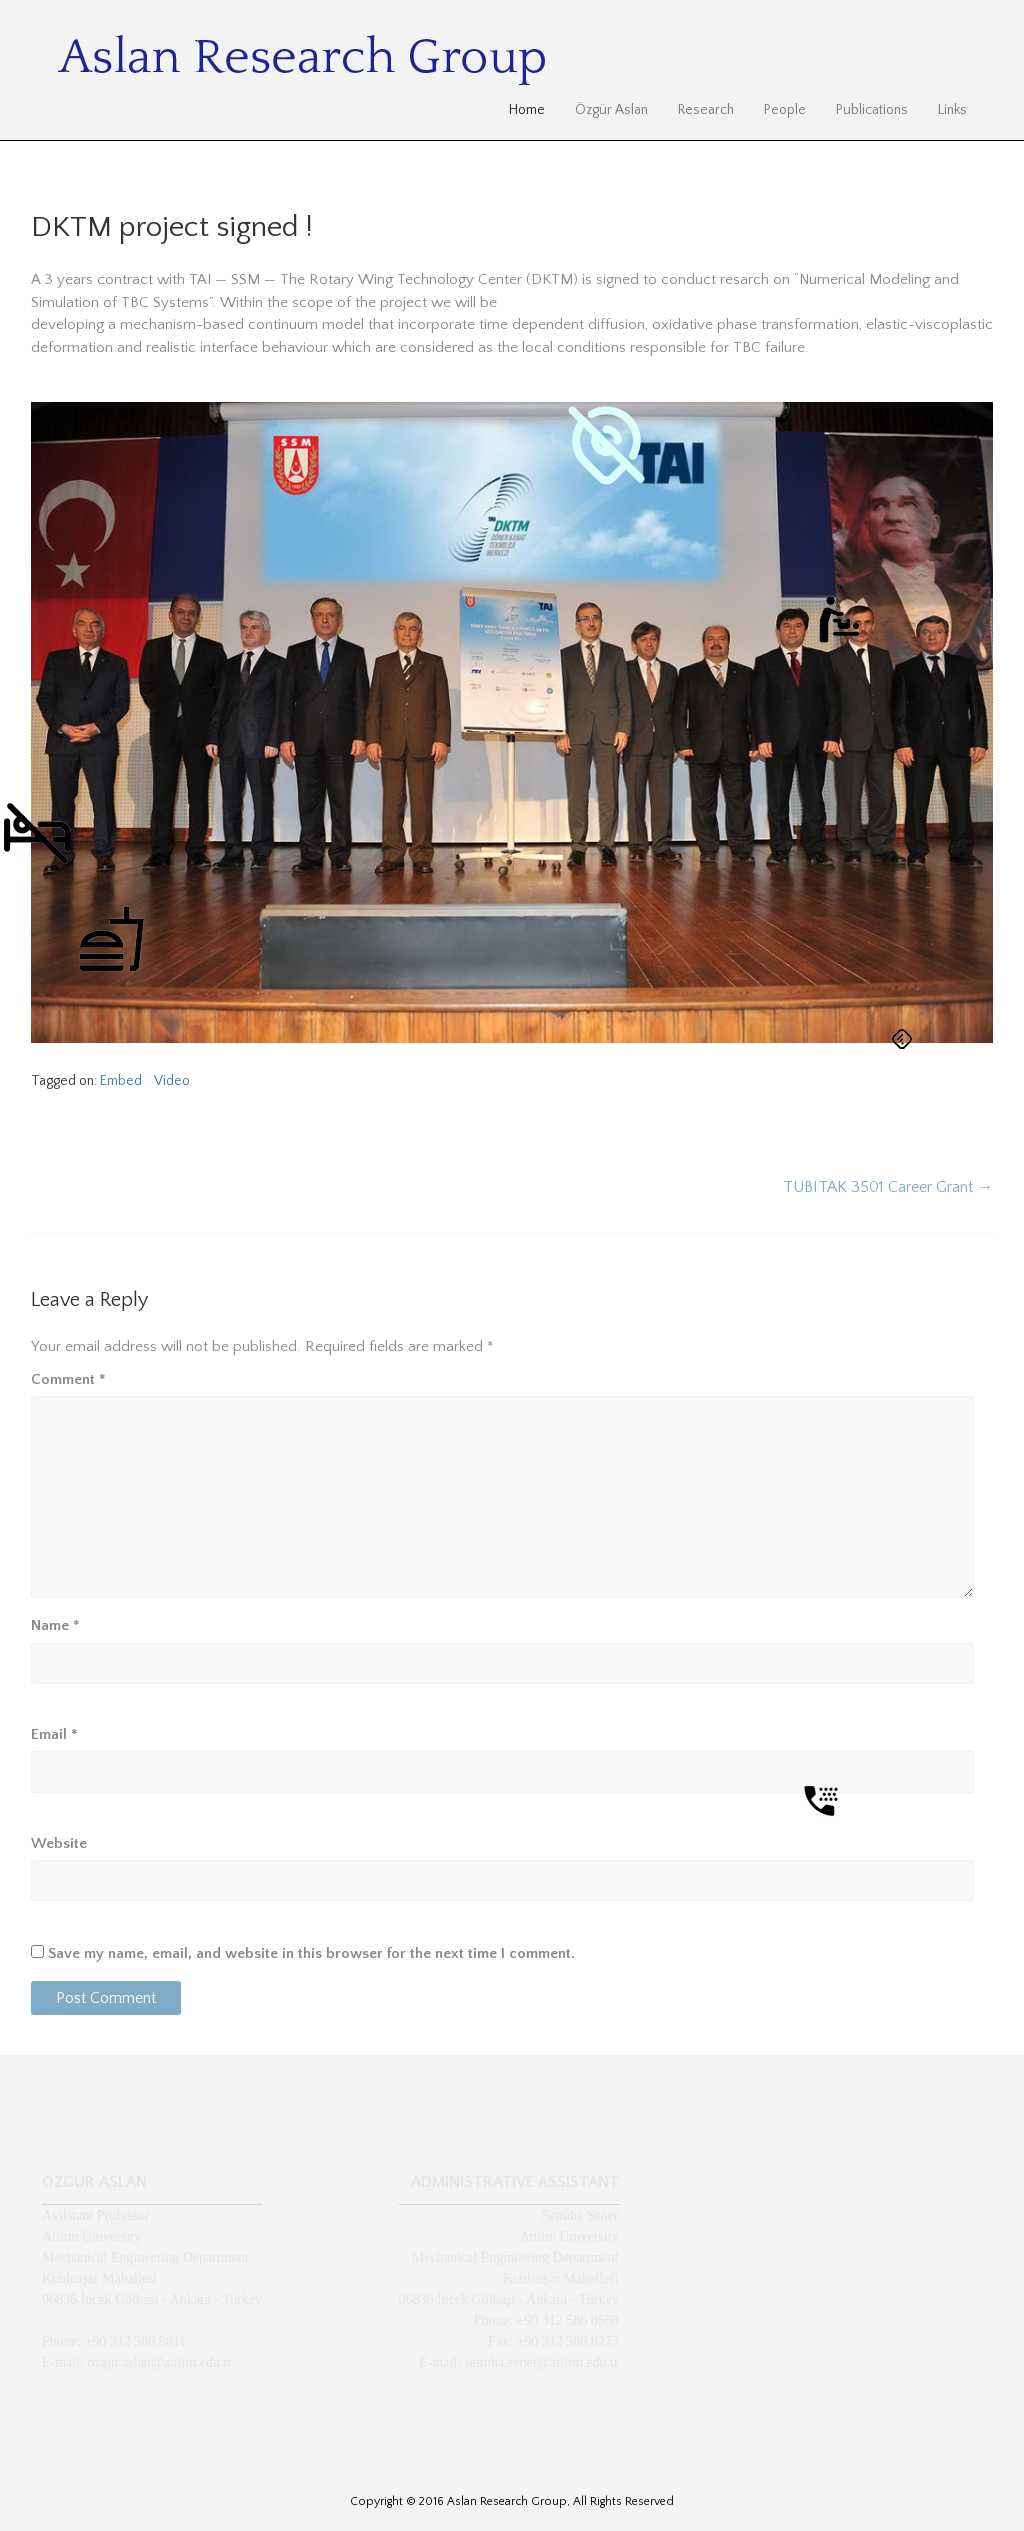  What do you see at coordinates (606, 444) in the screenshot?
I see `disable location tracking` at bounding box center [606, 444].